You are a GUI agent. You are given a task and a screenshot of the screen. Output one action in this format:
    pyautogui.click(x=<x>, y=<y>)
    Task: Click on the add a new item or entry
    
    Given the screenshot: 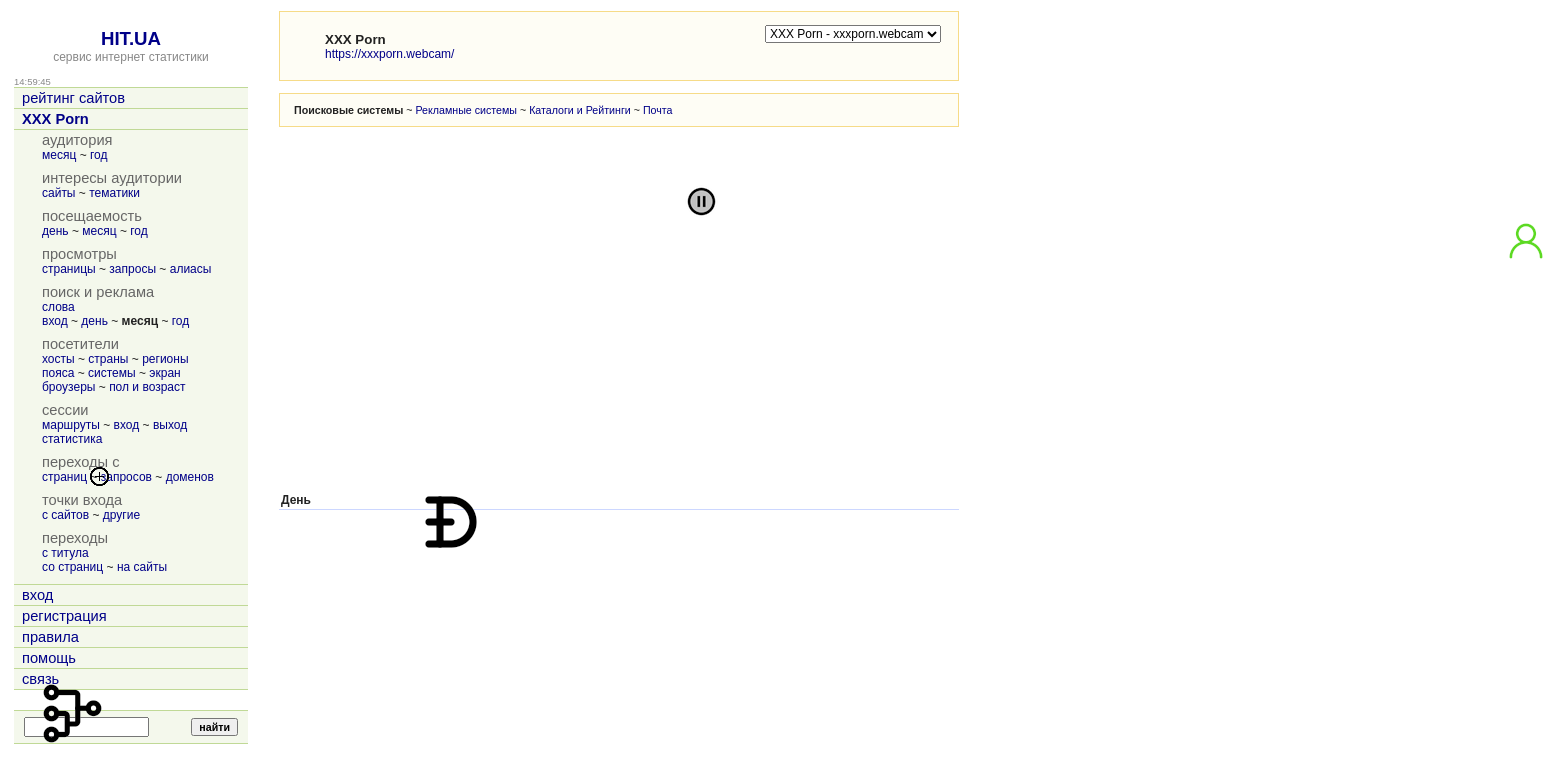 What is the action you would take?
    pyautogui.click(x=99, y=476)
    